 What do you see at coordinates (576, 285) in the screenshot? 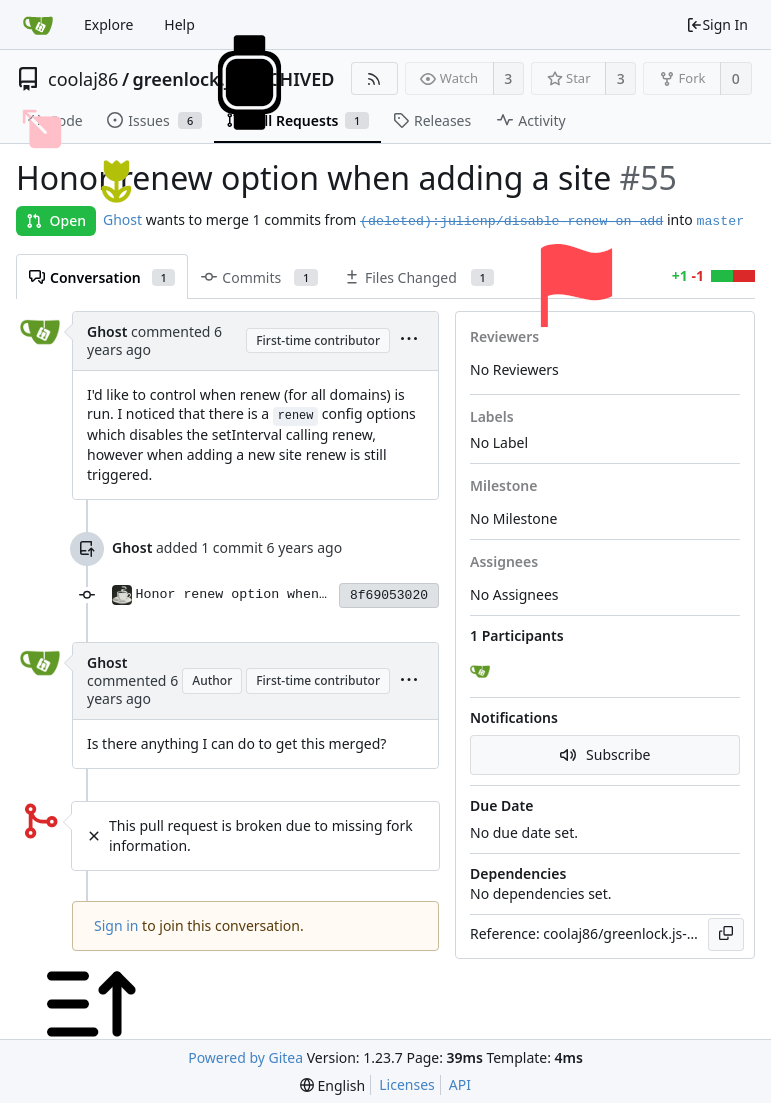
I see `flag or mark an item for follow-up` at bounding box center [576, 285].